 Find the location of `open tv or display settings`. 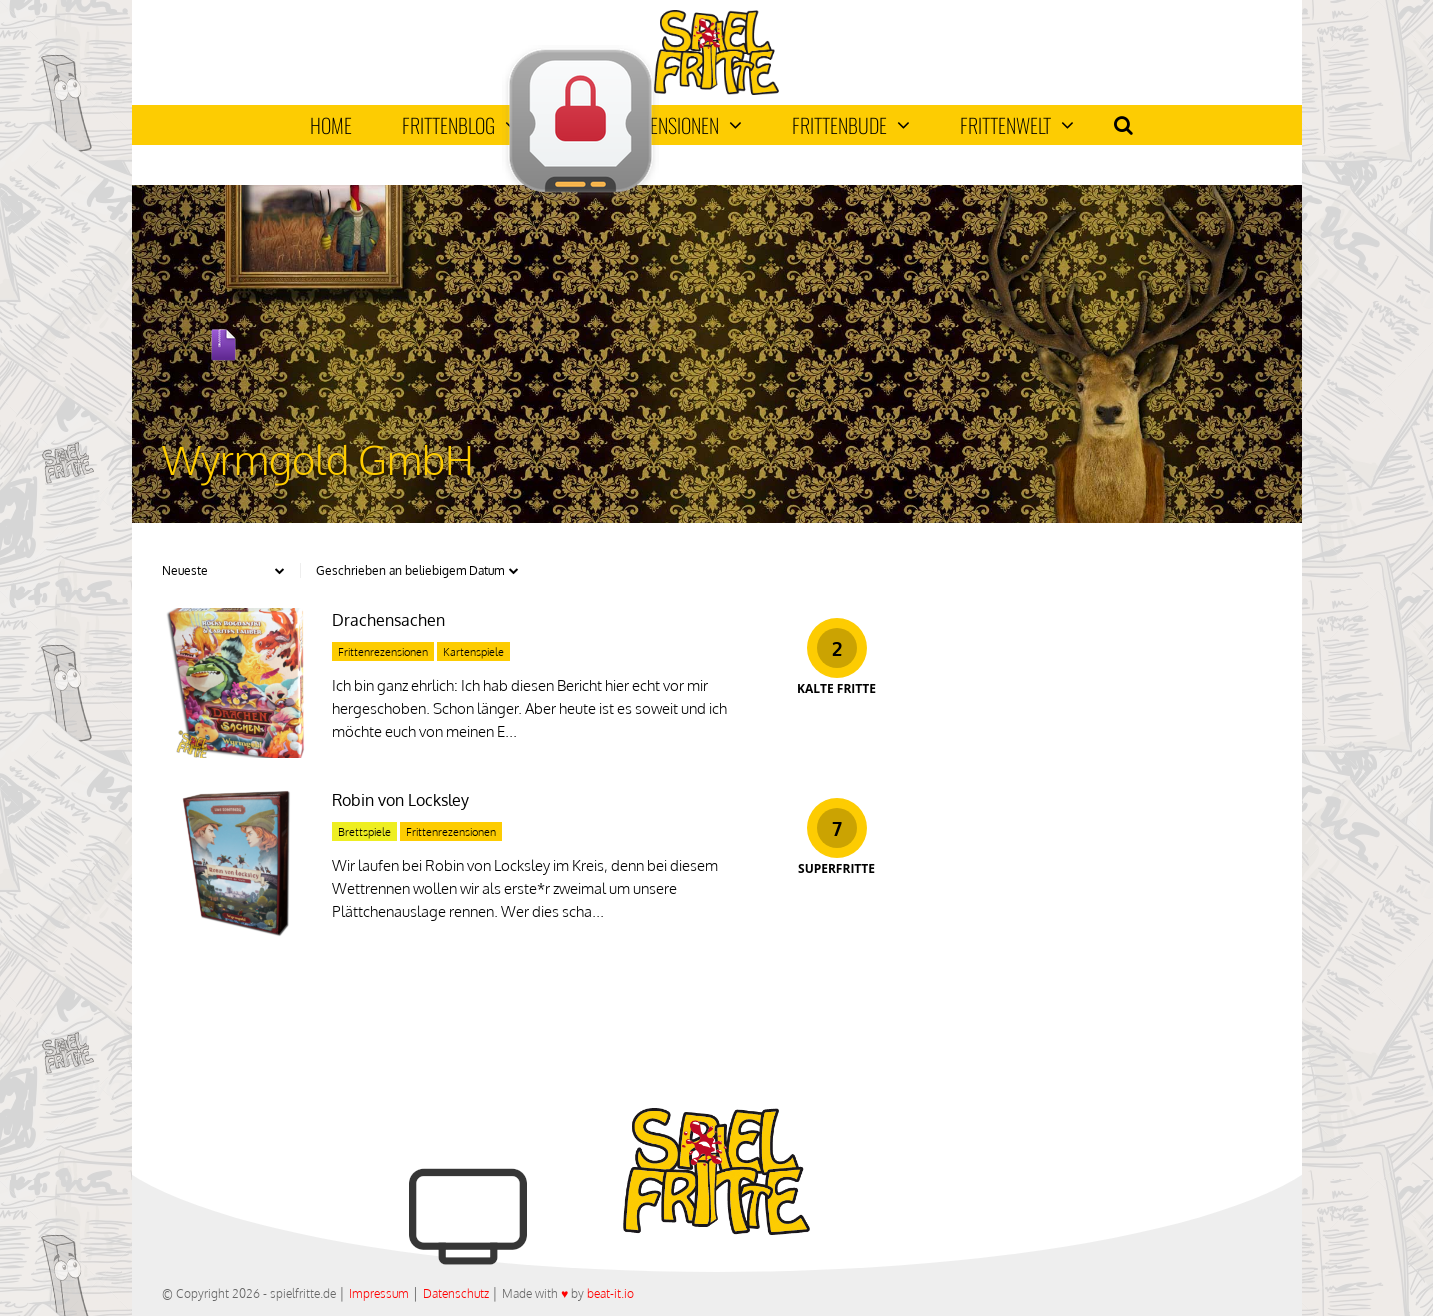

open tv or display settings is located at coordinates (468, 1213).